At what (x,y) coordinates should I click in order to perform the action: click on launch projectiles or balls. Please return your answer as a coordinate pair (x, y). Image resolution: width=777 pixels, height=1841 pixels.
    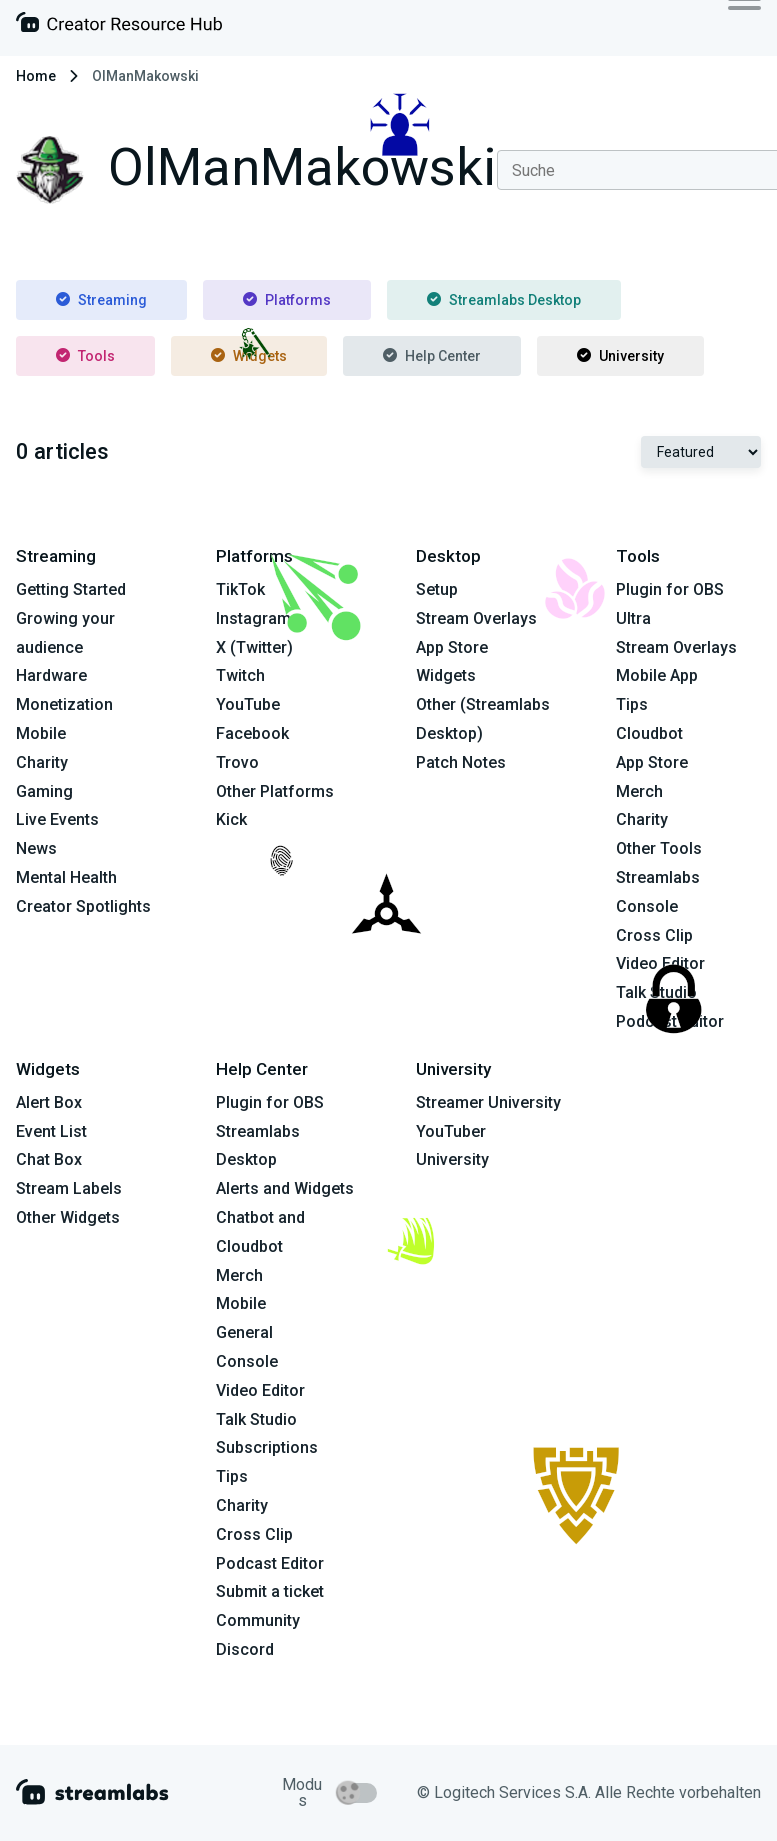
    Looking at the image, I should click on (316, 594).